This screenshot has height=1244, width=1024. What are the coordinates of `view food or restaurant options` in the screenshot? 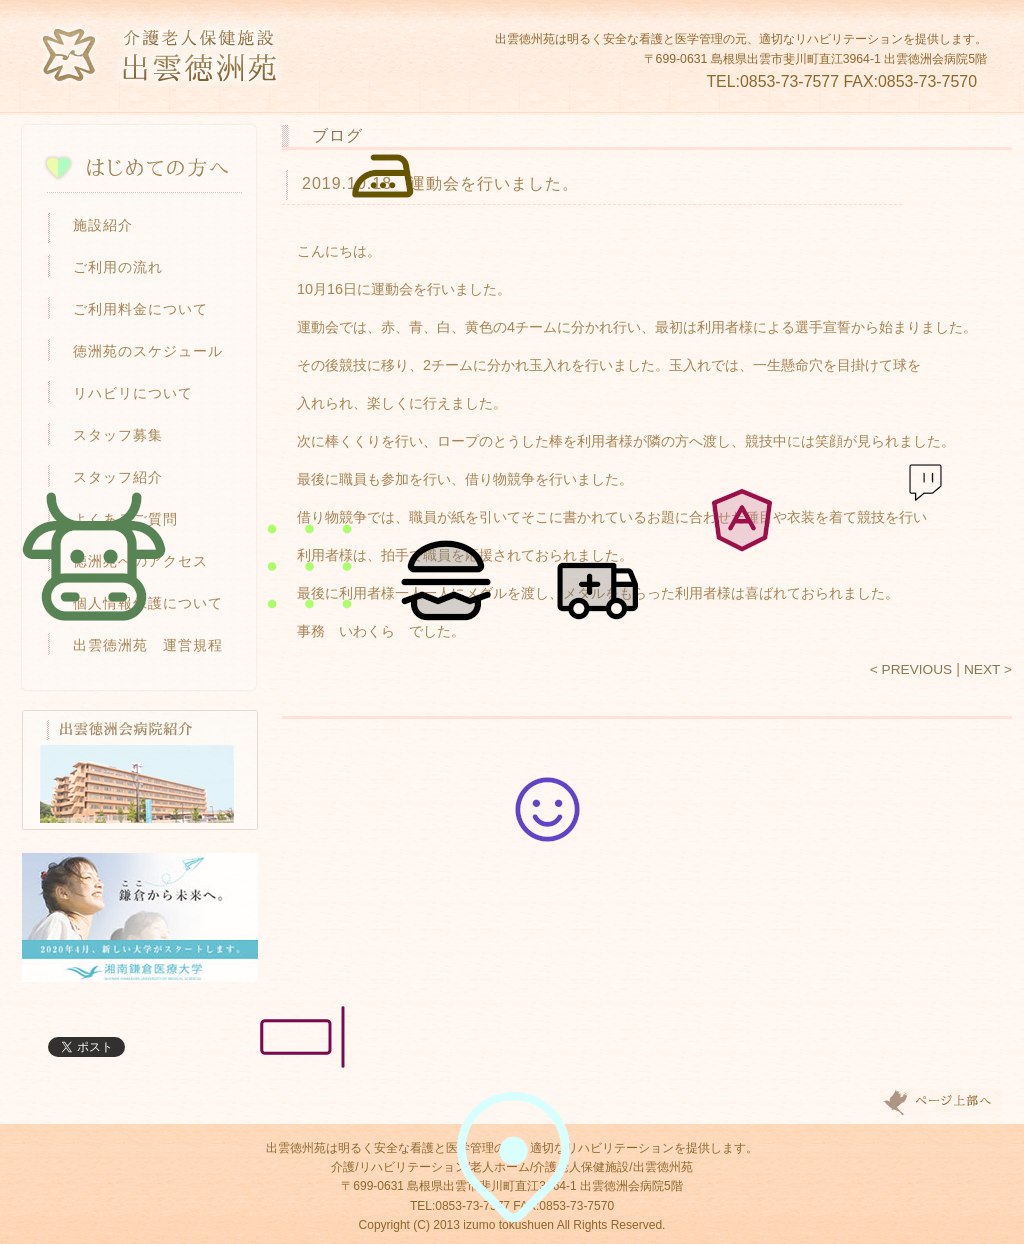 It's located at (446, 582).